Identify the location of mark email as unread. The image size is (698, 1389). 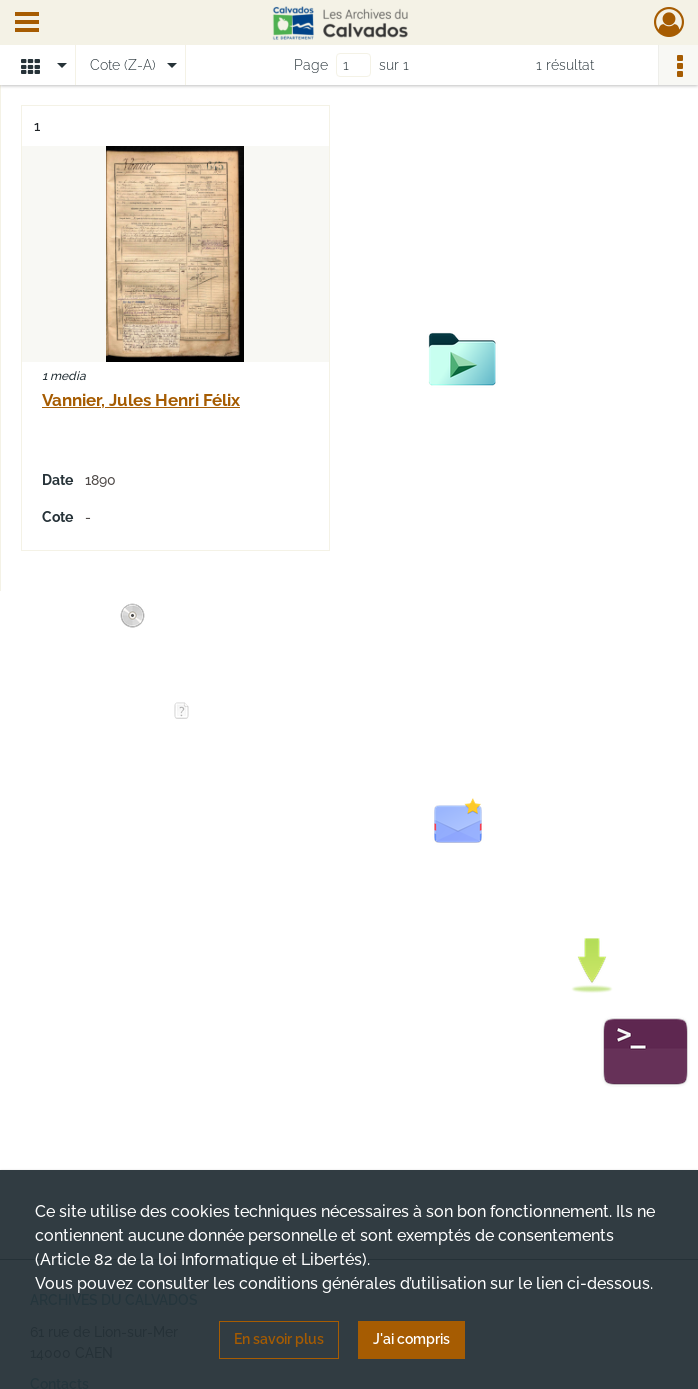
(458, 824).